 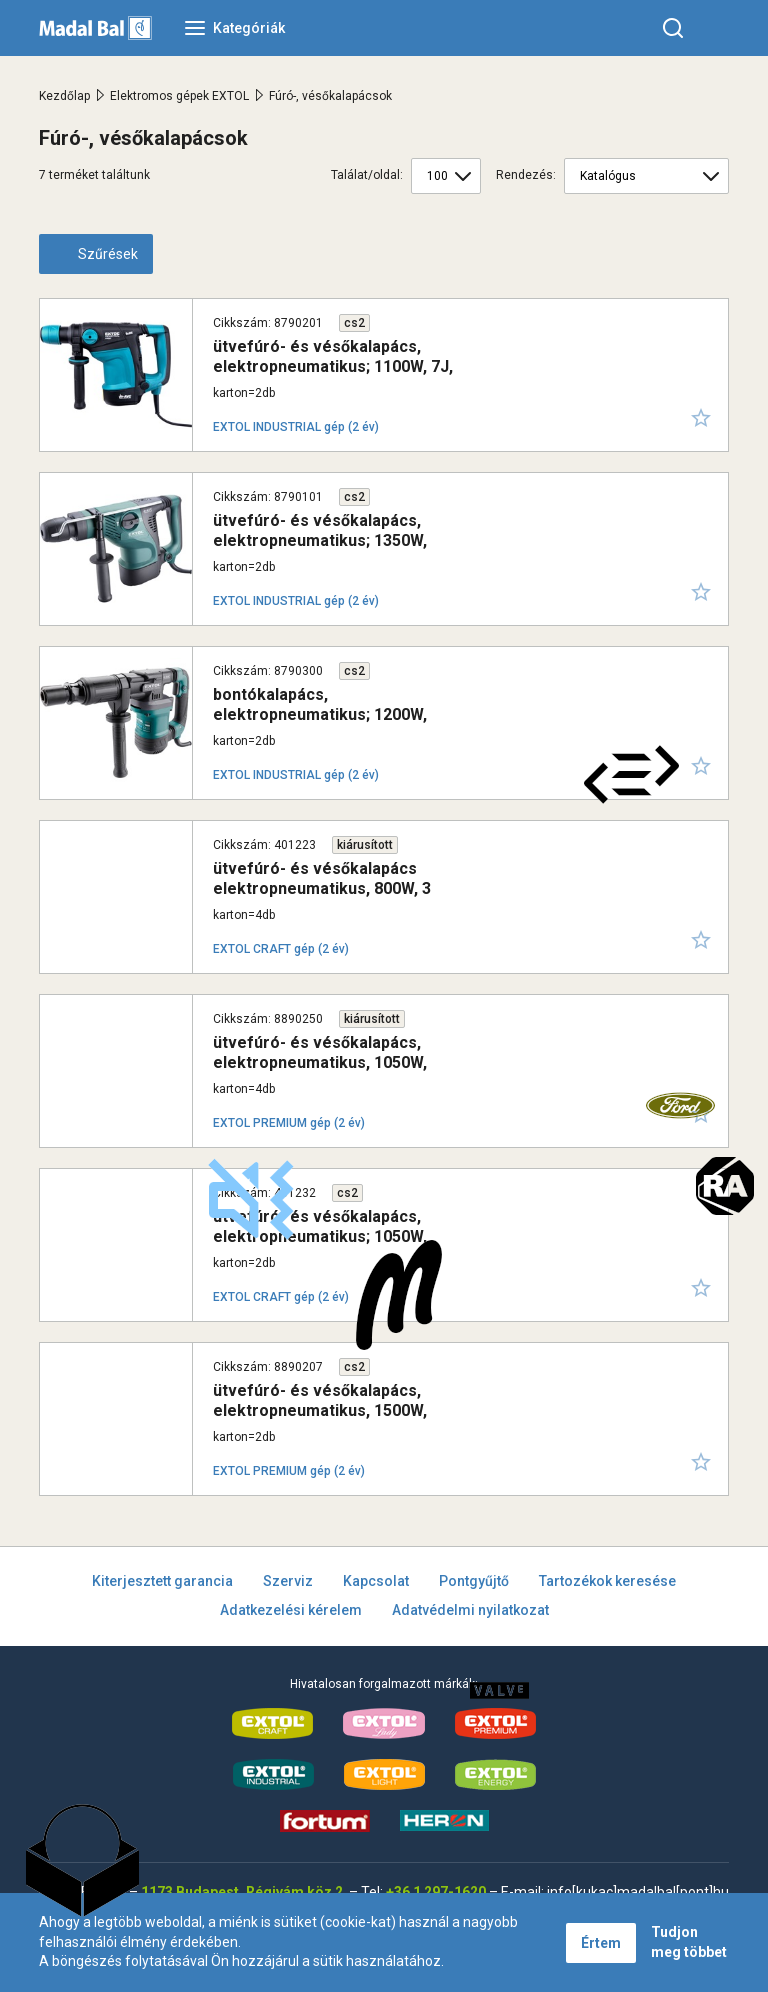 What do you see at coordinates (725, 1186) in the screenshot?
I see `visit rockwell automation website` at bounding box center [725, 1186].